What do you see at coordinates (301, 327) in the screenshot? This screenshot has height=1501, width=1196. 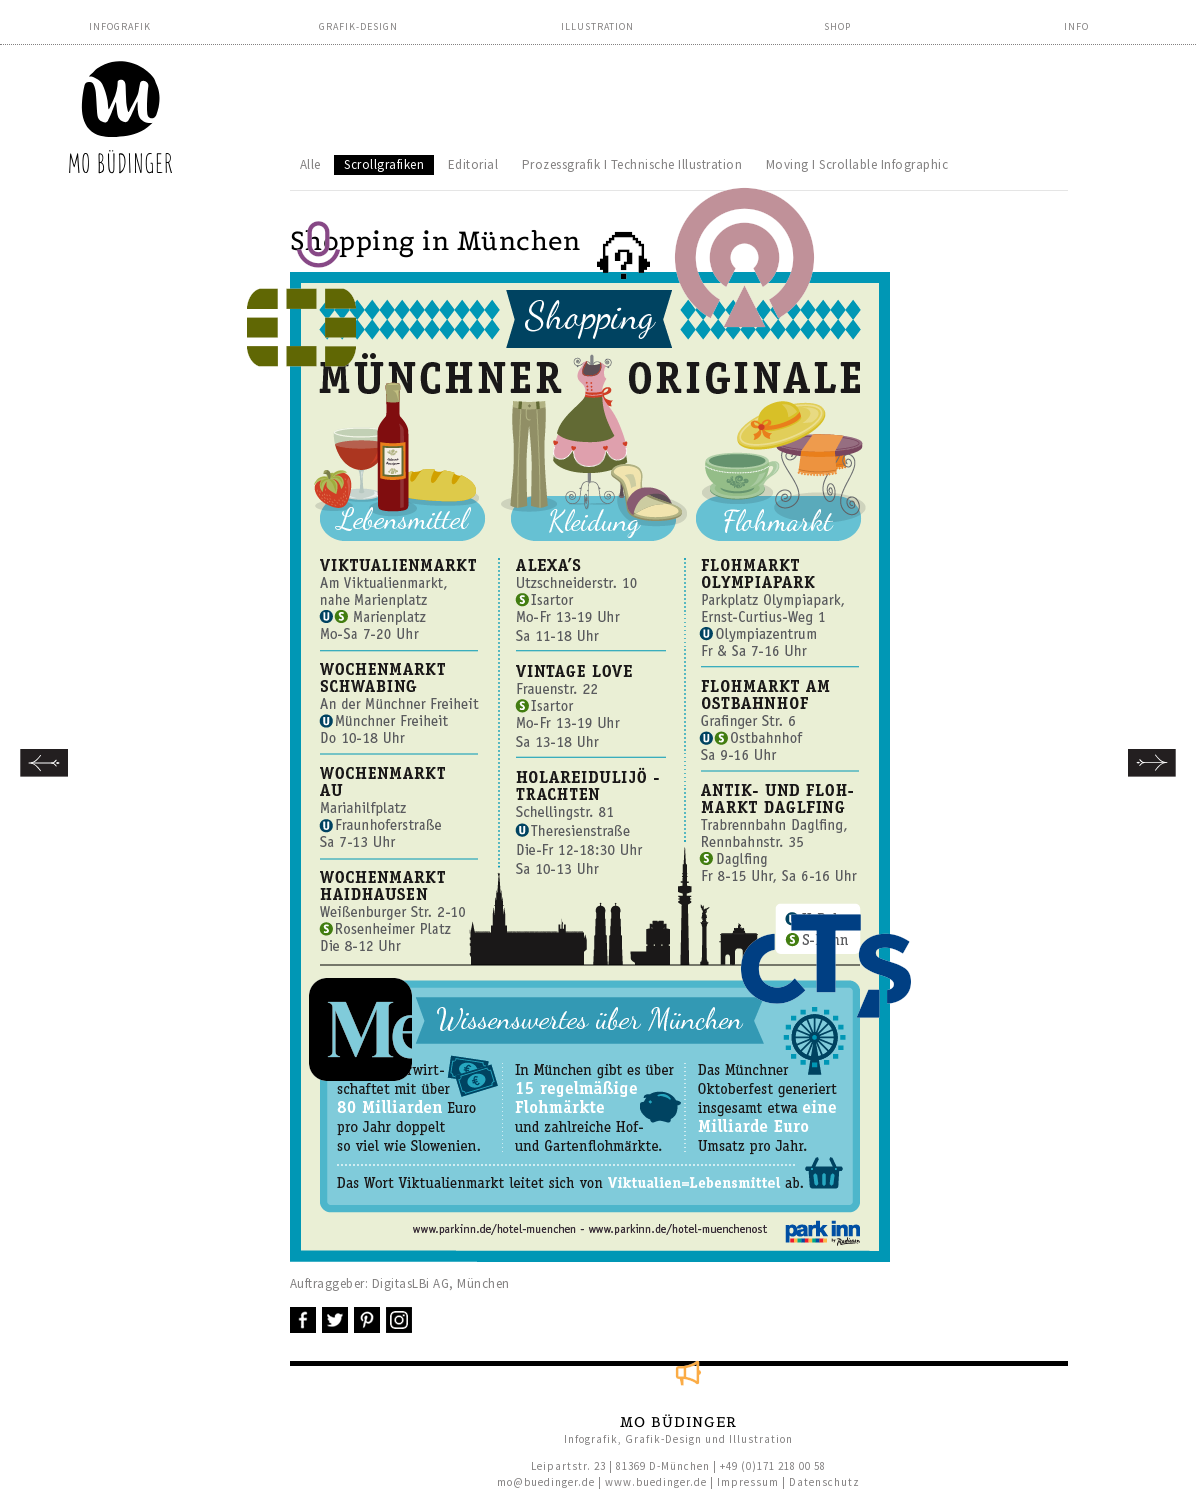 I see `fortinet brand logo` at bounding box center [301, 327].